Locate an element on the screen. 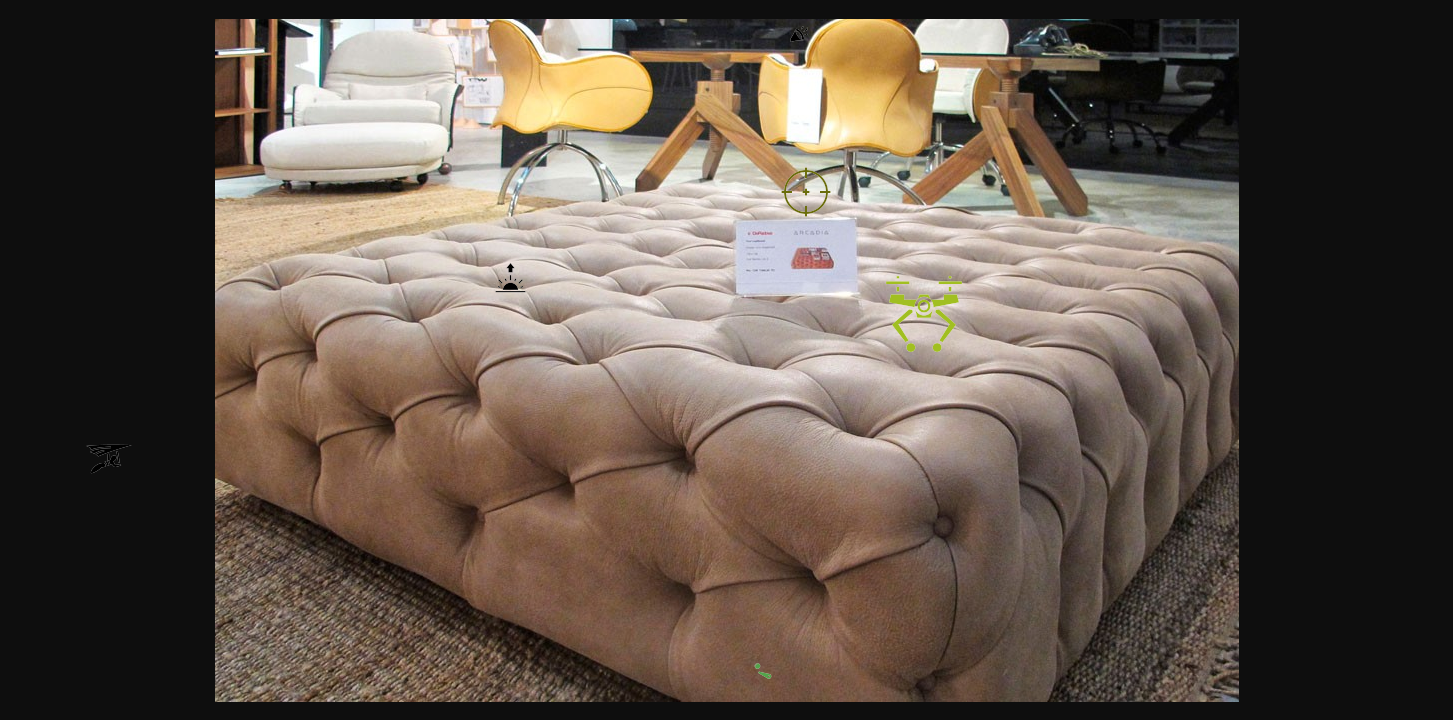 The width and height of the screenshot is (1453, 720). track your drone delivery status is located at coordinates (924, 314).